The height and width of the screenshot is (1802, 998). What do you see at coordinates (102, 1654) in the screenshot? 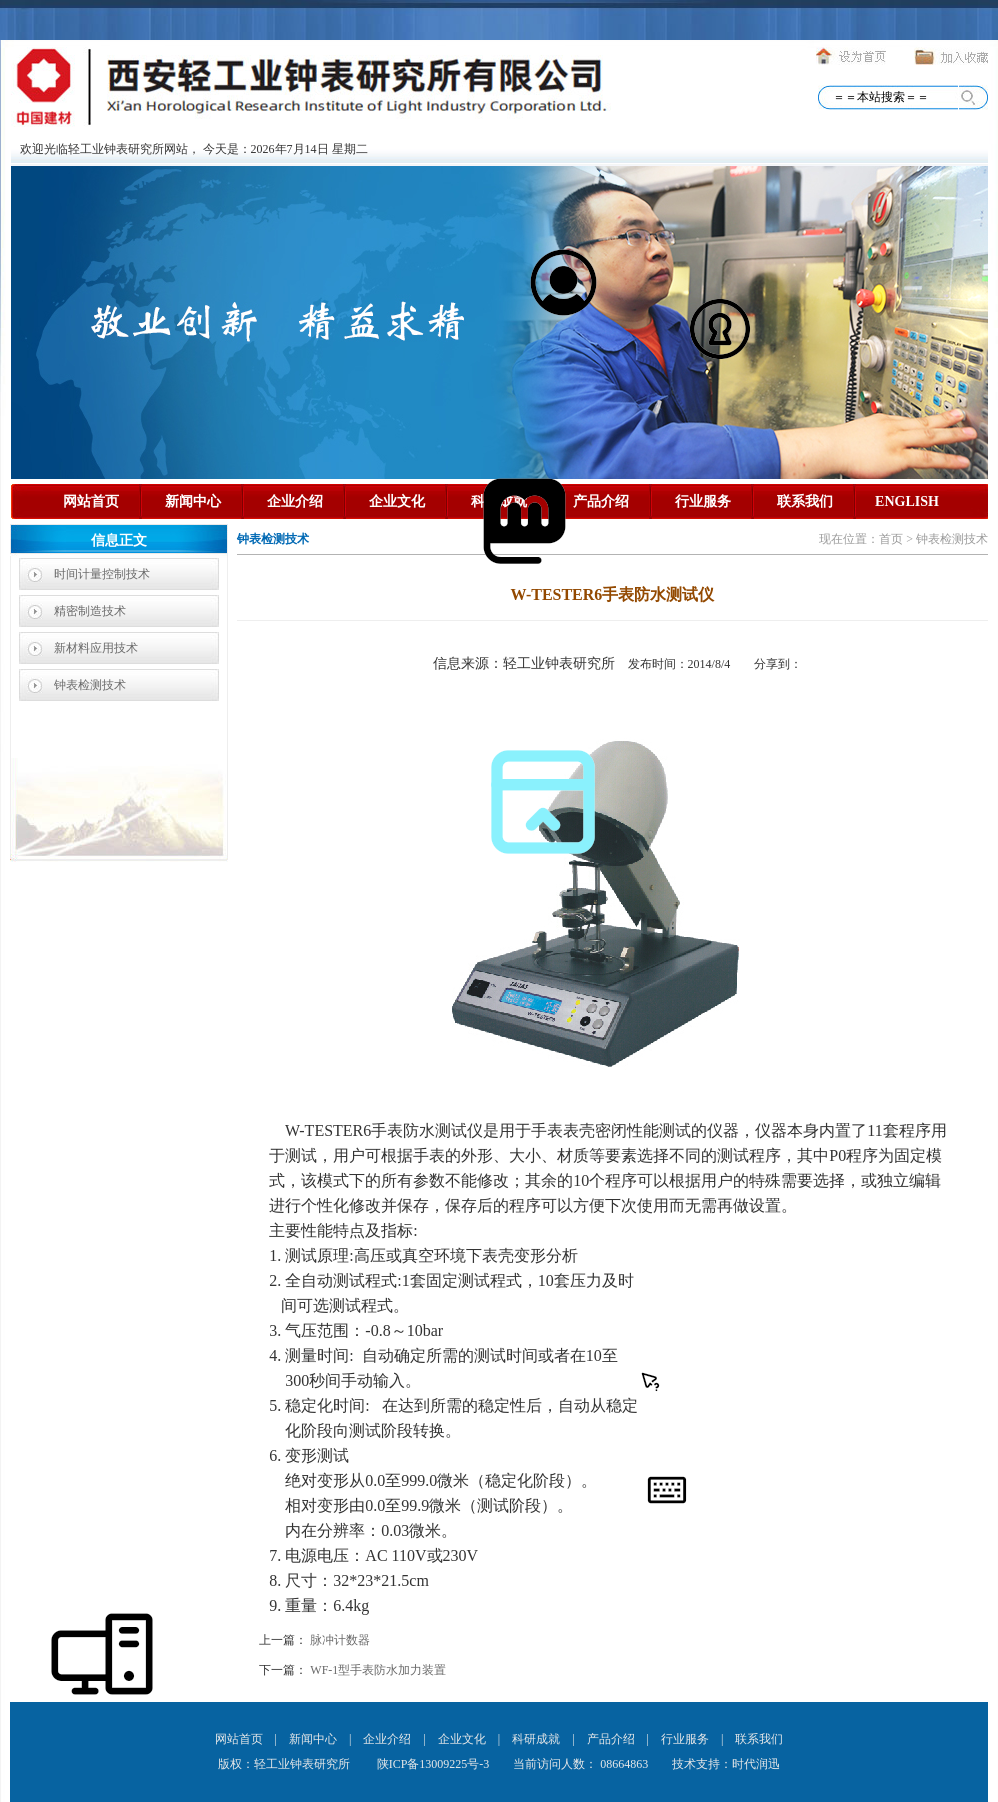
I see `access desktop computer settings` at bounding box center [102, 1654].